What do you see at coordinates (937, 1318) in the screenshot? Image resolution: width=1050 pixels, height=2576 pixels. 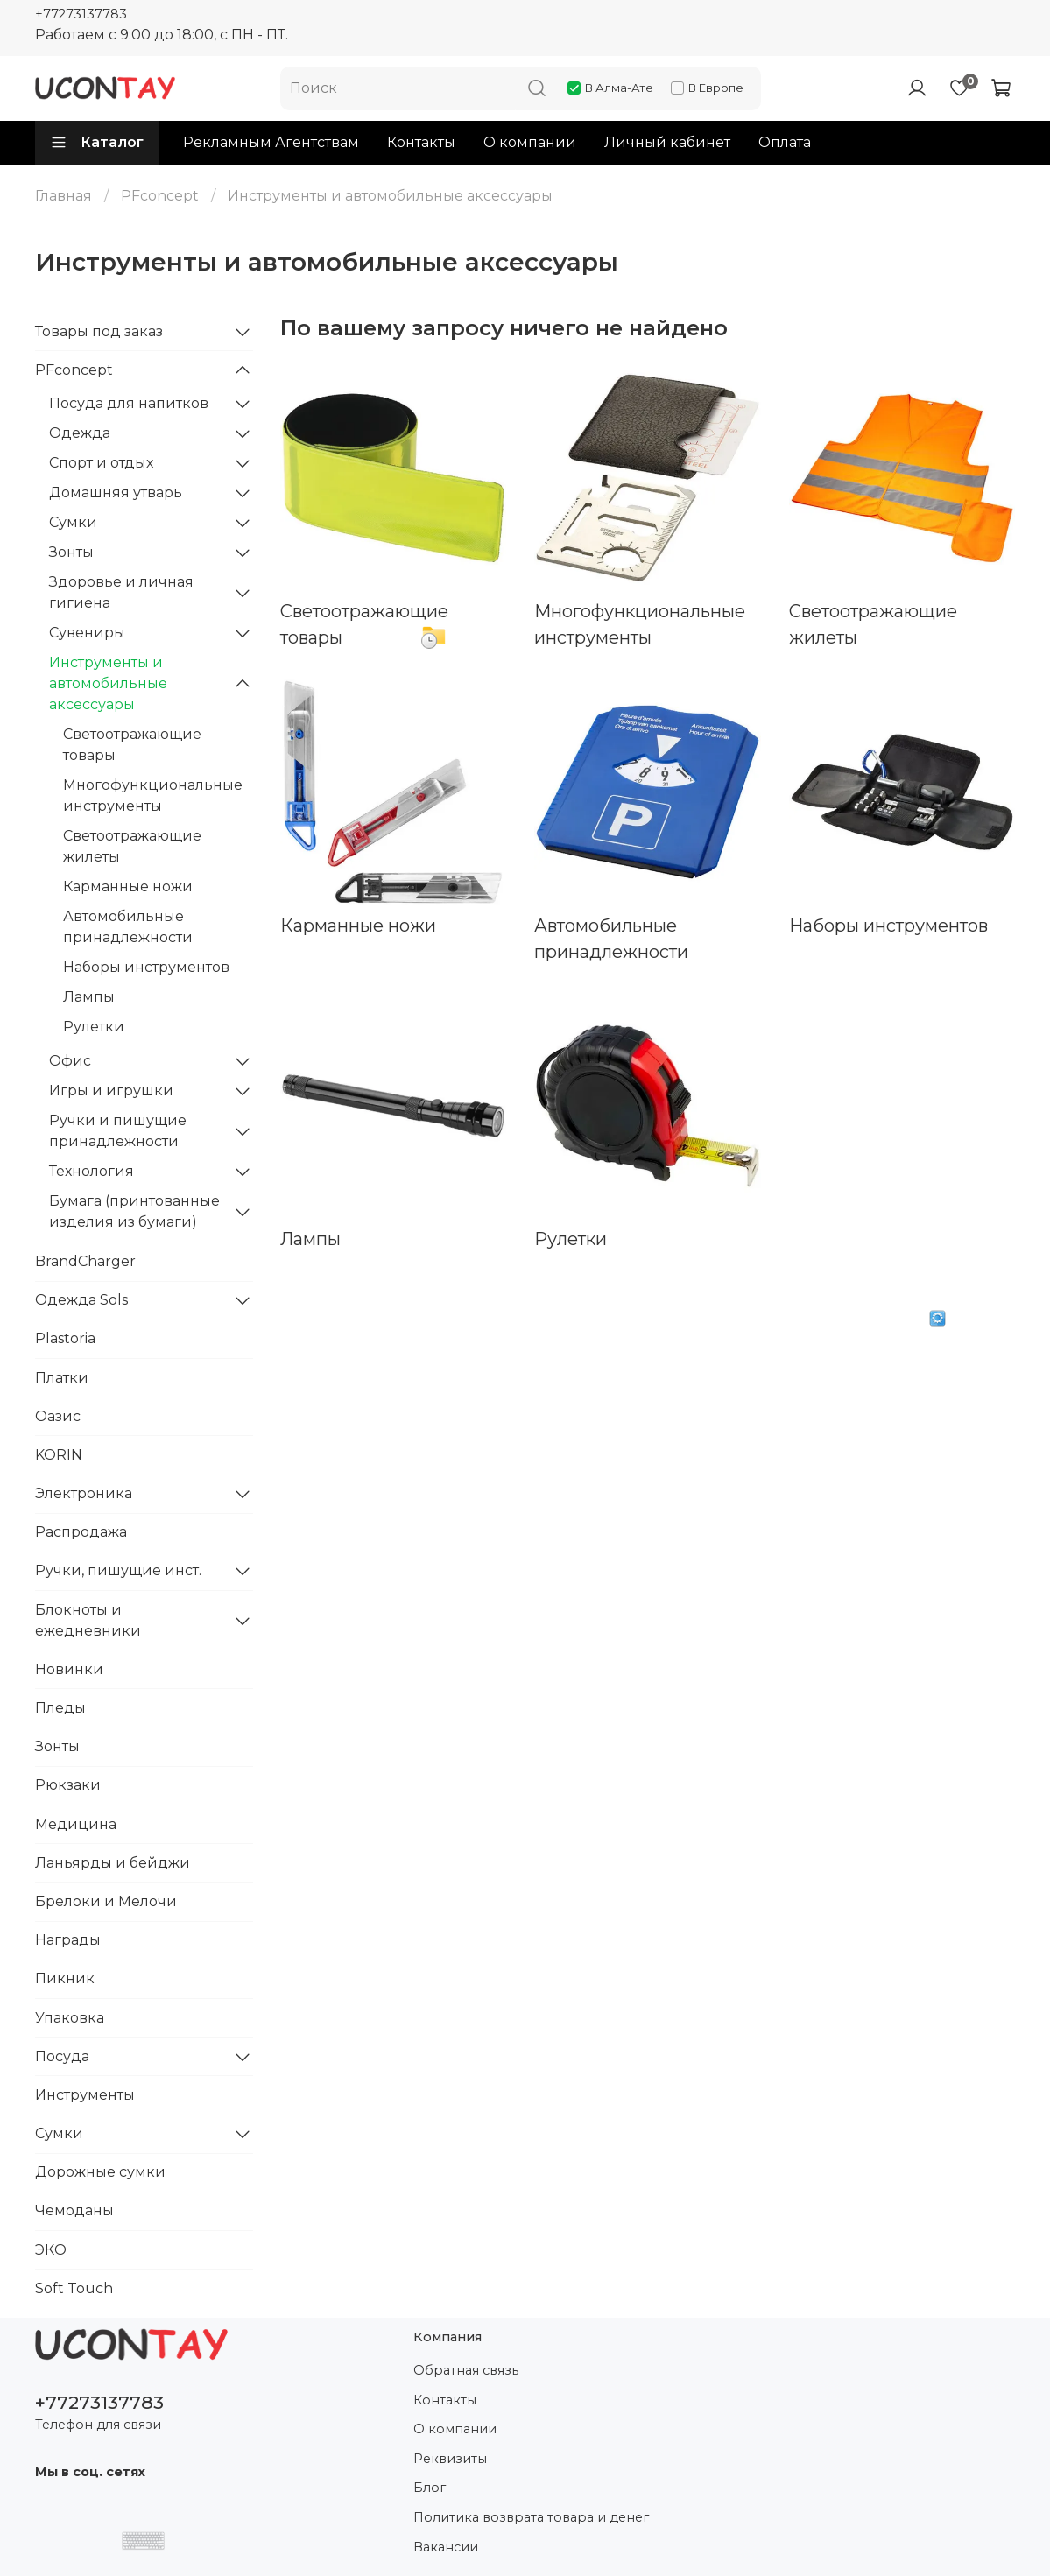 I see `access system application settings` at bounding box center [937, 1318].